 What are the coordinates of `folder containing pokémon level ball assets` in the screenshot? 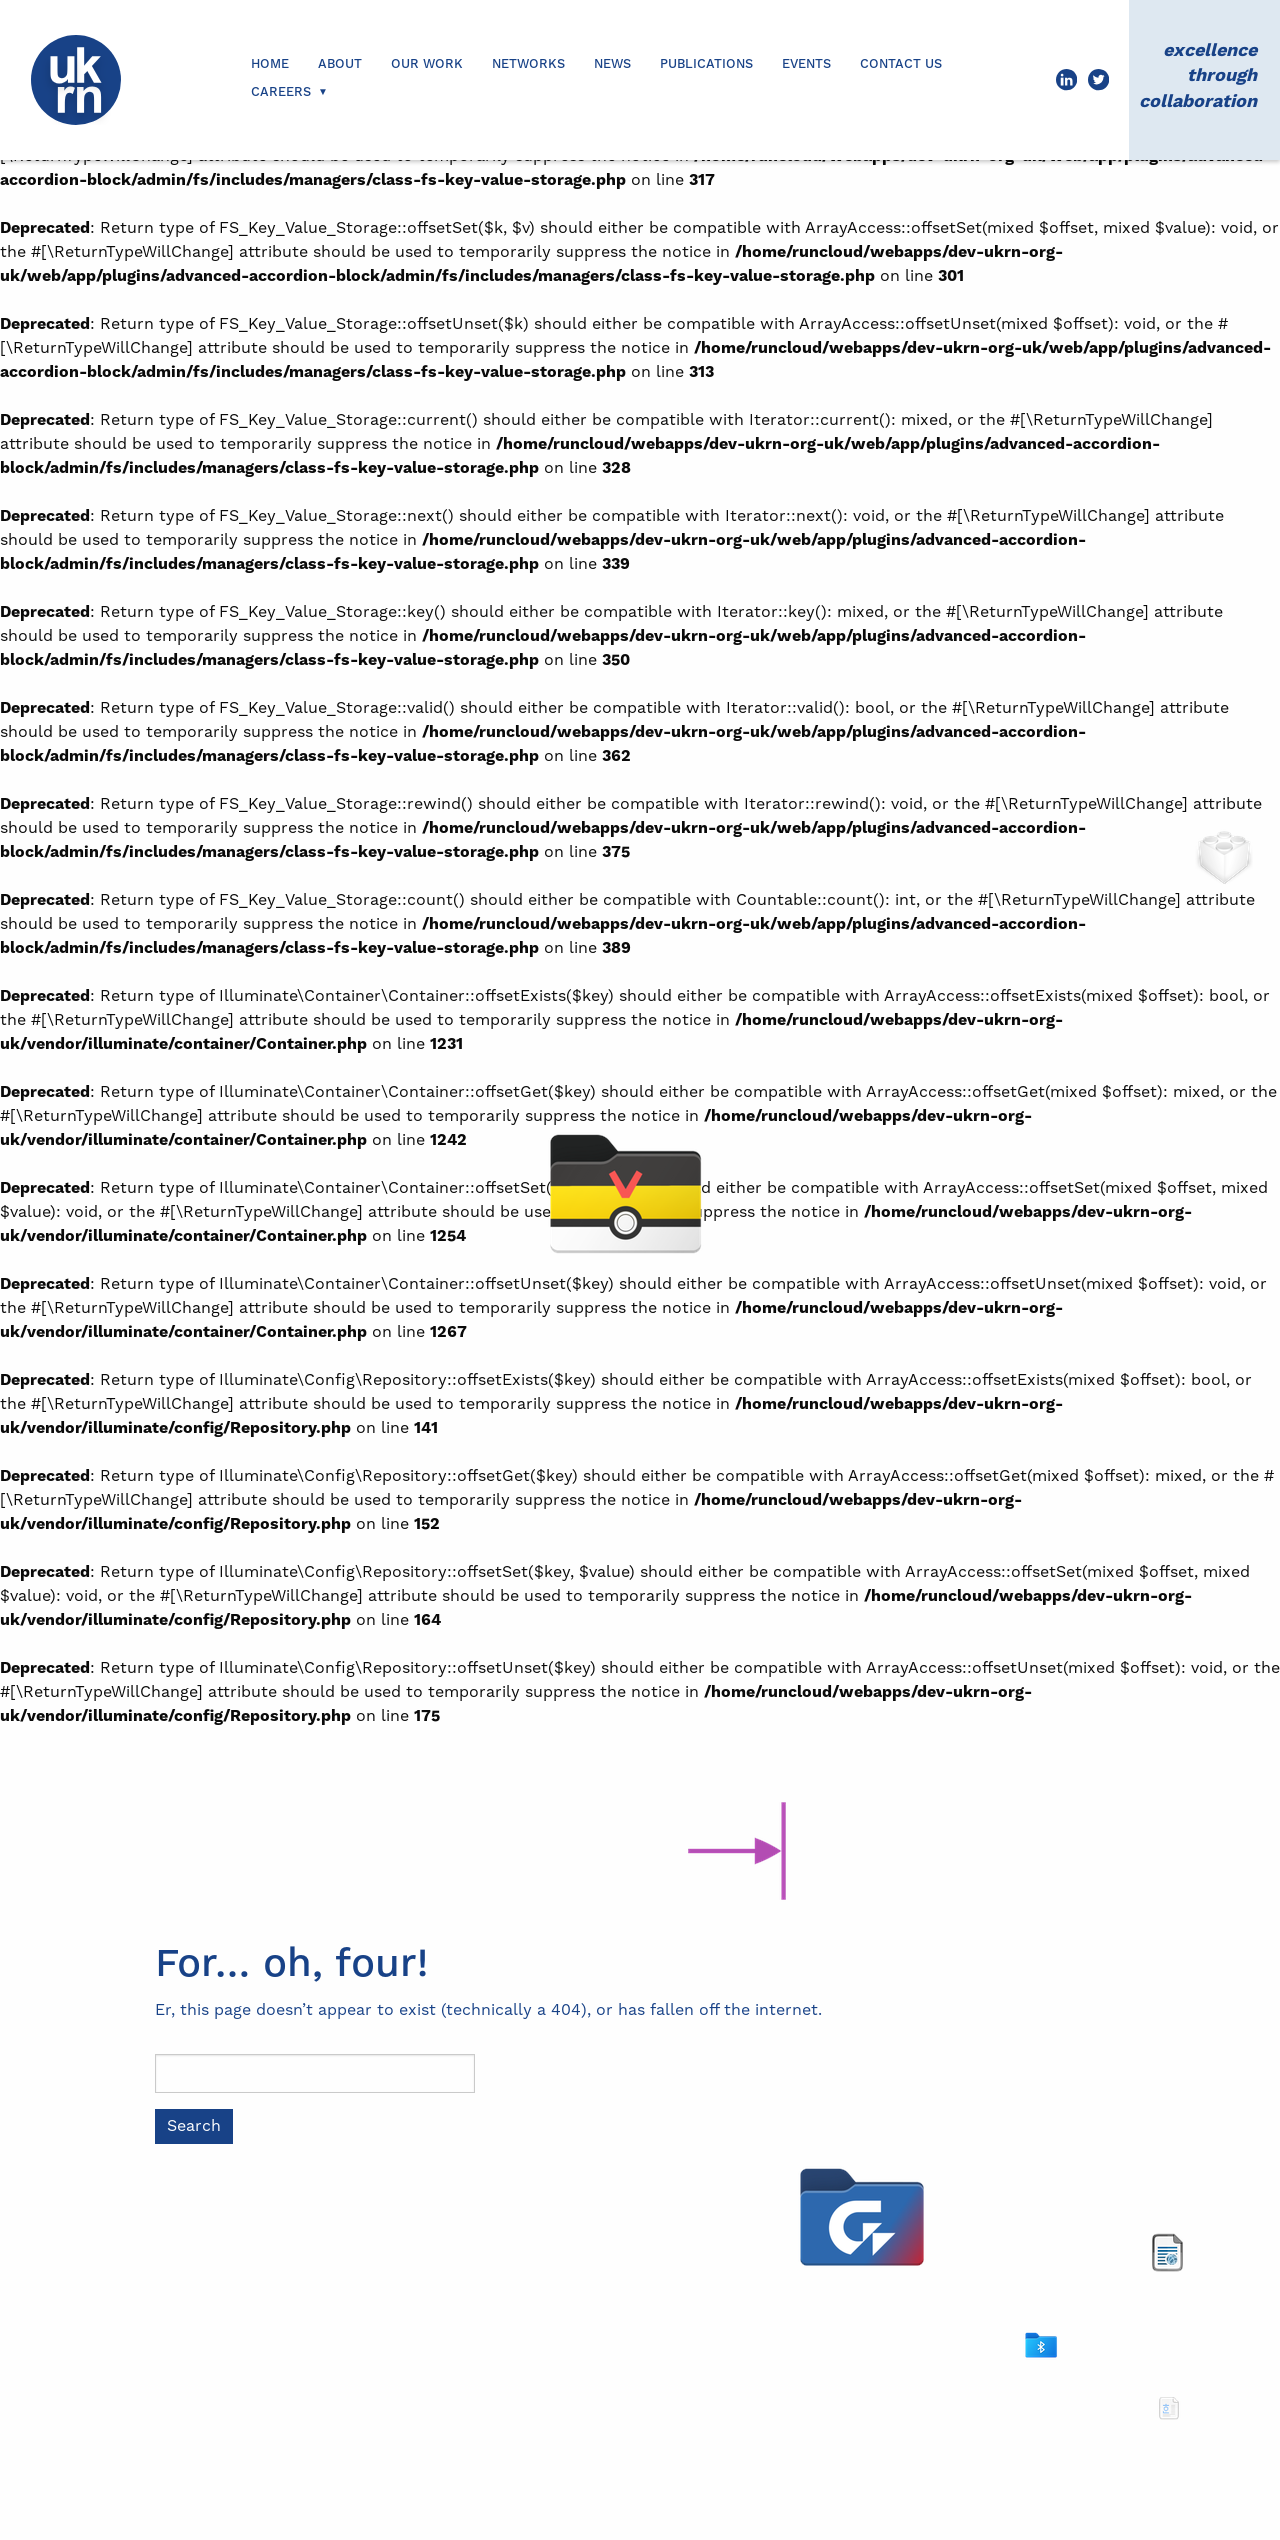 It's located at (625, 1198).